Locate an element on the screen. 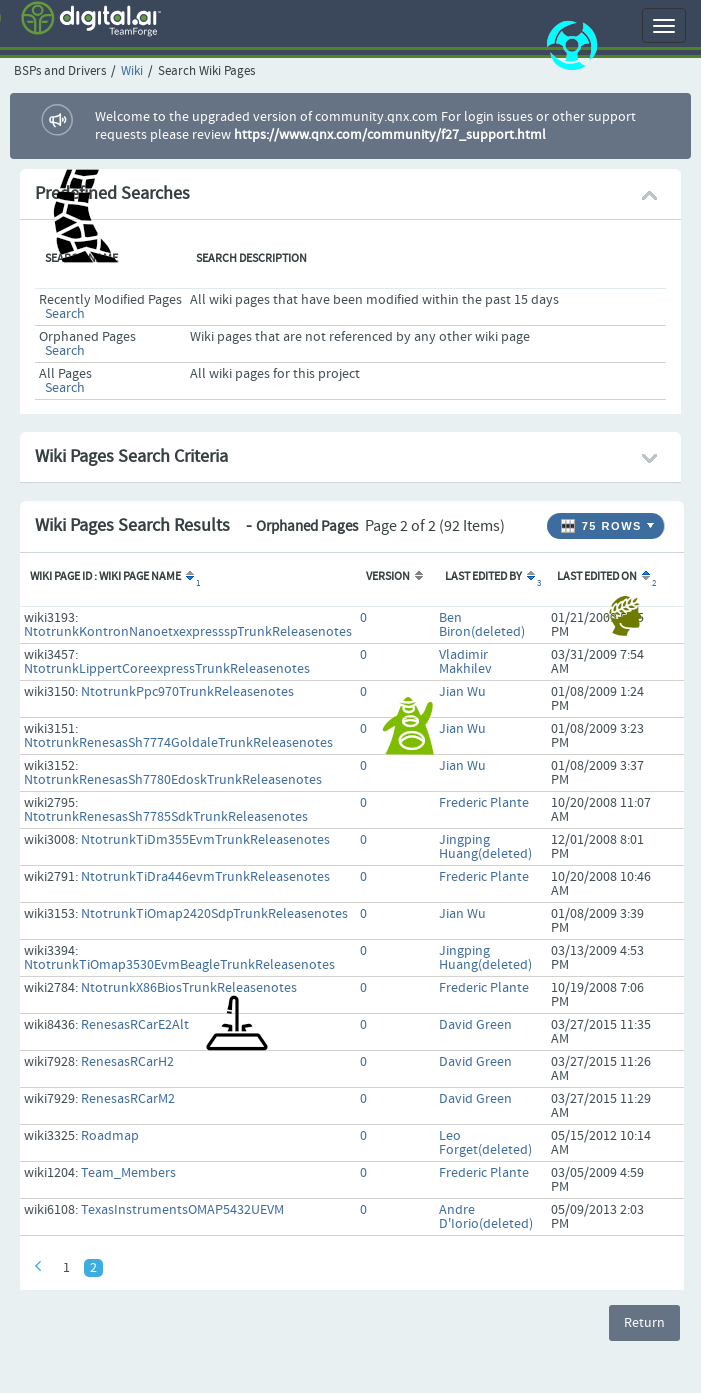  kitchen or bathroom fixtures category is located at coordinates (237, 1023).